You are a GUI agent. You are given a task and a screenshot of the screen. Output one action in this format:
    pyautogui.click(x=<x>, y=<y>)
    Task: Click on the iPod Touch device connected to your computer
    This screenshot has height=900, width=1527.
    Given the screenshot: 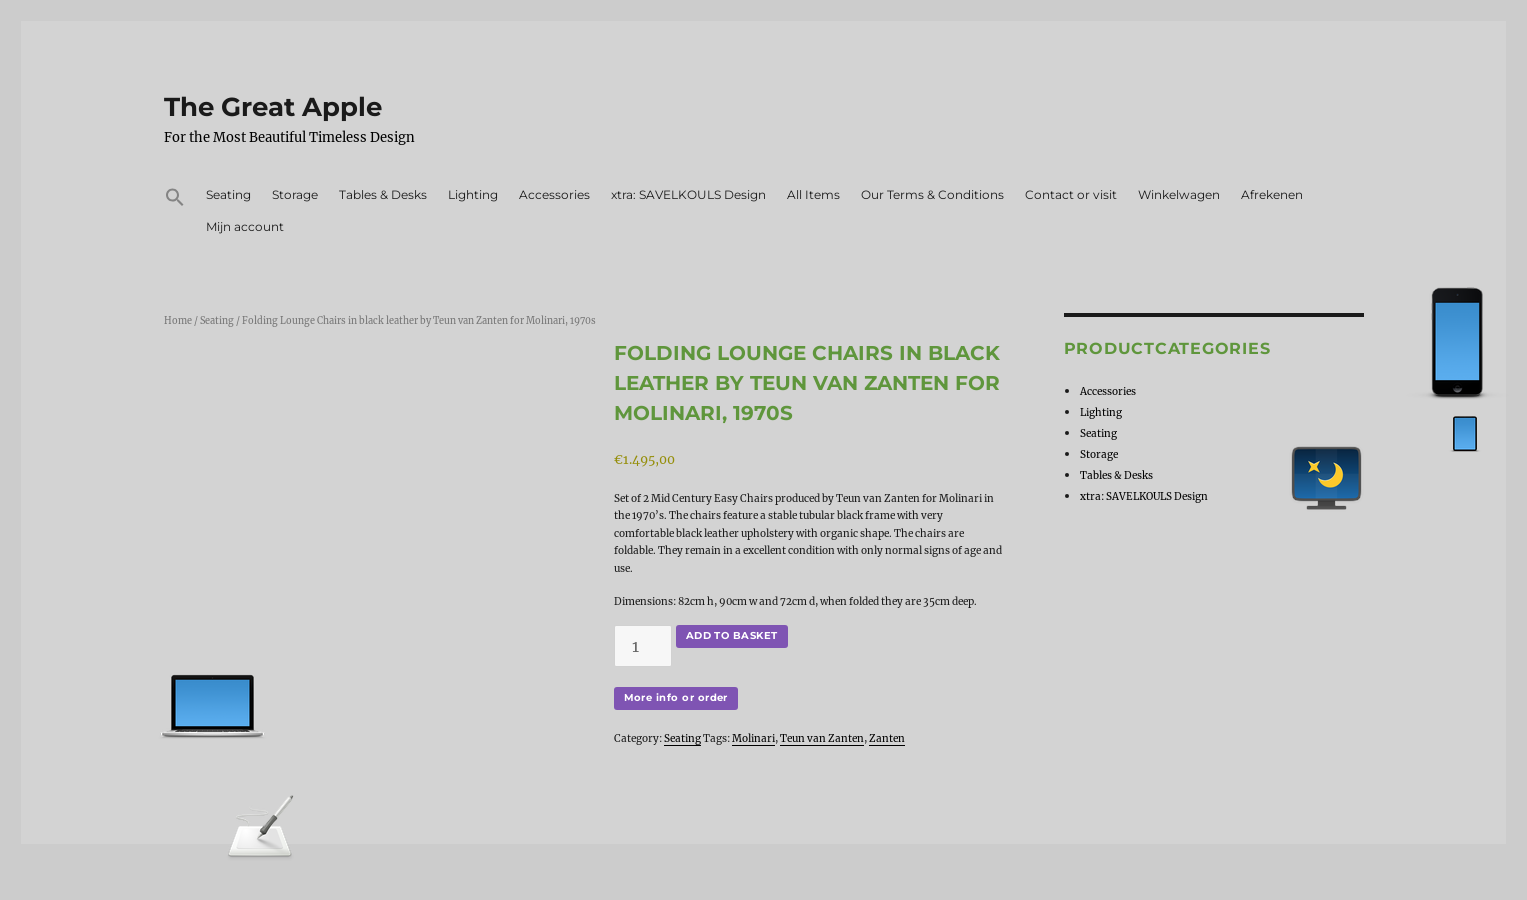 What is the action you would take?
    pyautogui.click(x=1457, y=343)
    